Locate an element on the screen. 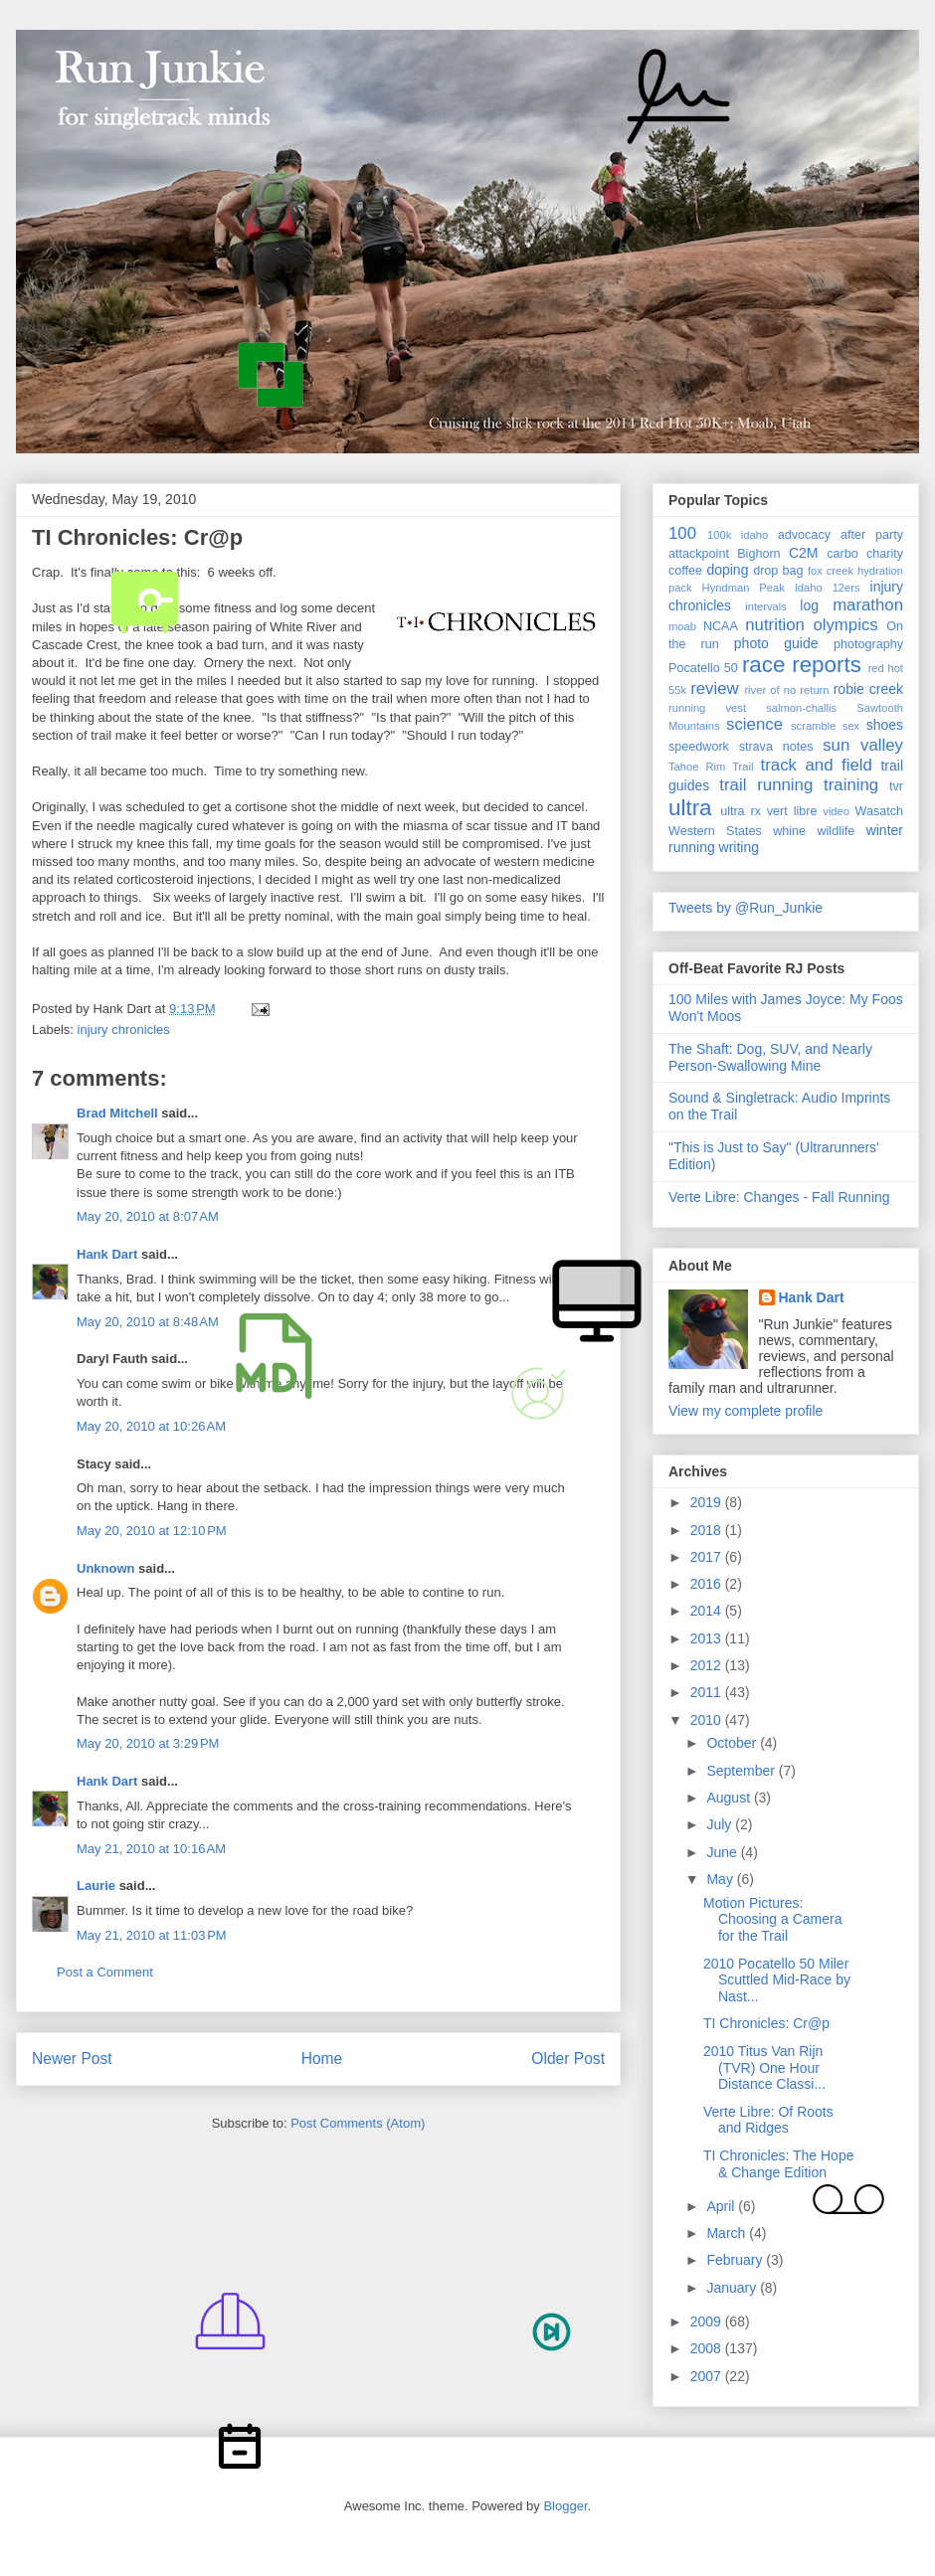 Image resolution: width=935 pixels, height=2576 pixels. access construction or safety settings is located at coordinates (230, 2324).